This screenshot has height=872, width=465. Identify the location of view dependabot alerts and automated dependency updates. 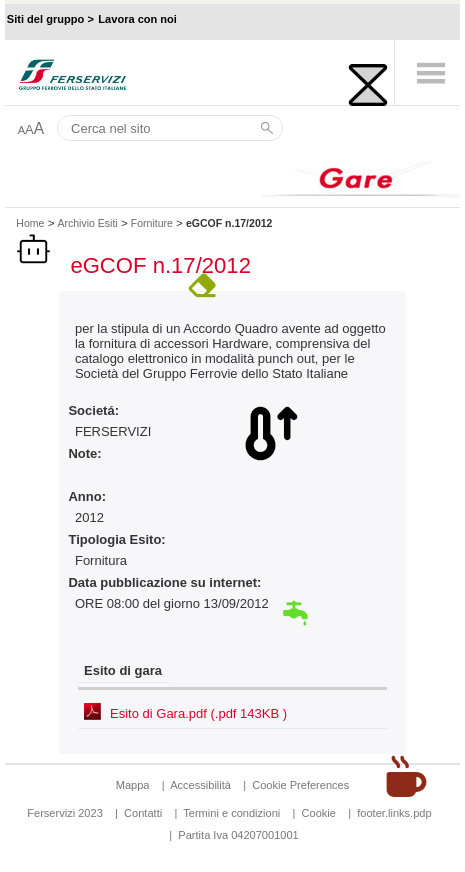
(33, 249).